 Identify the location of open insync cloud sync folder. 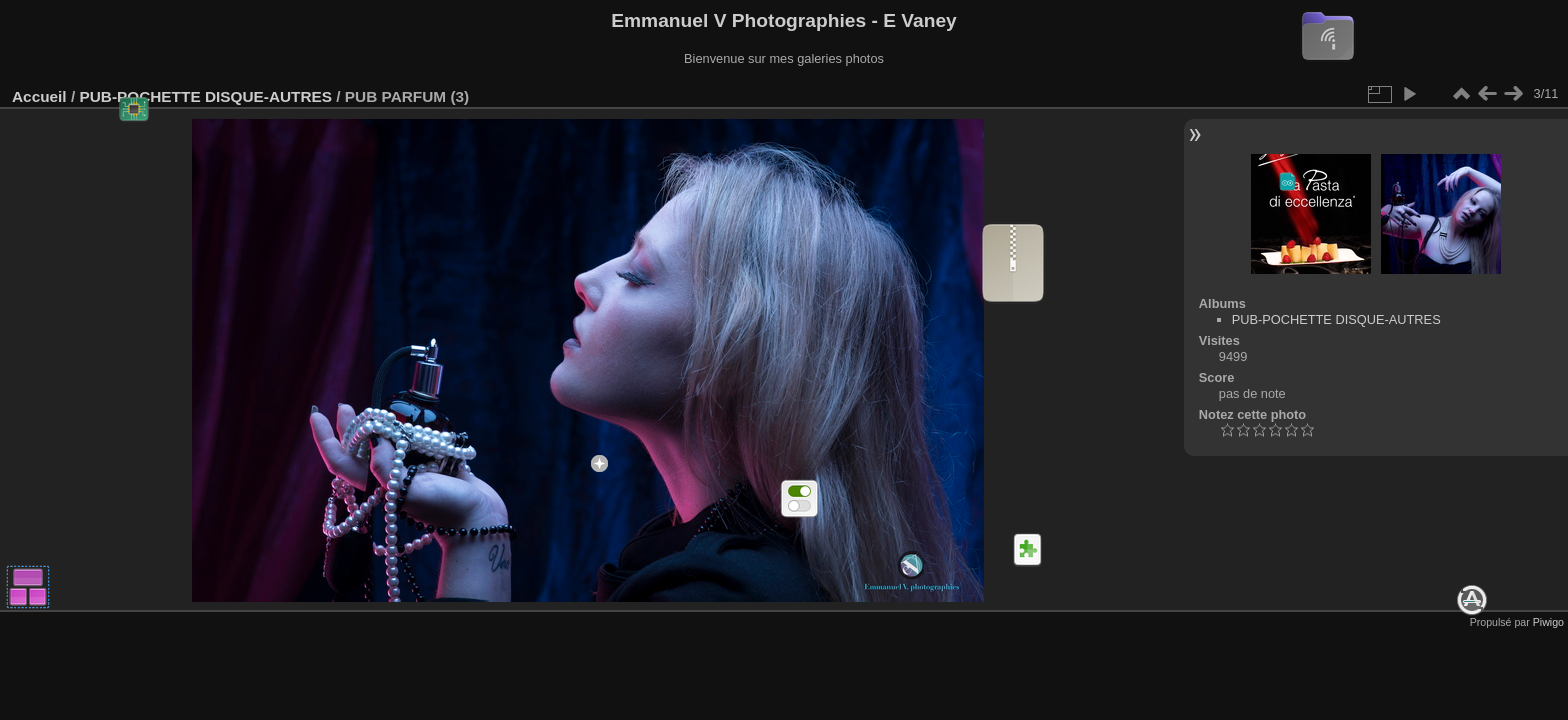
(1328, 36).